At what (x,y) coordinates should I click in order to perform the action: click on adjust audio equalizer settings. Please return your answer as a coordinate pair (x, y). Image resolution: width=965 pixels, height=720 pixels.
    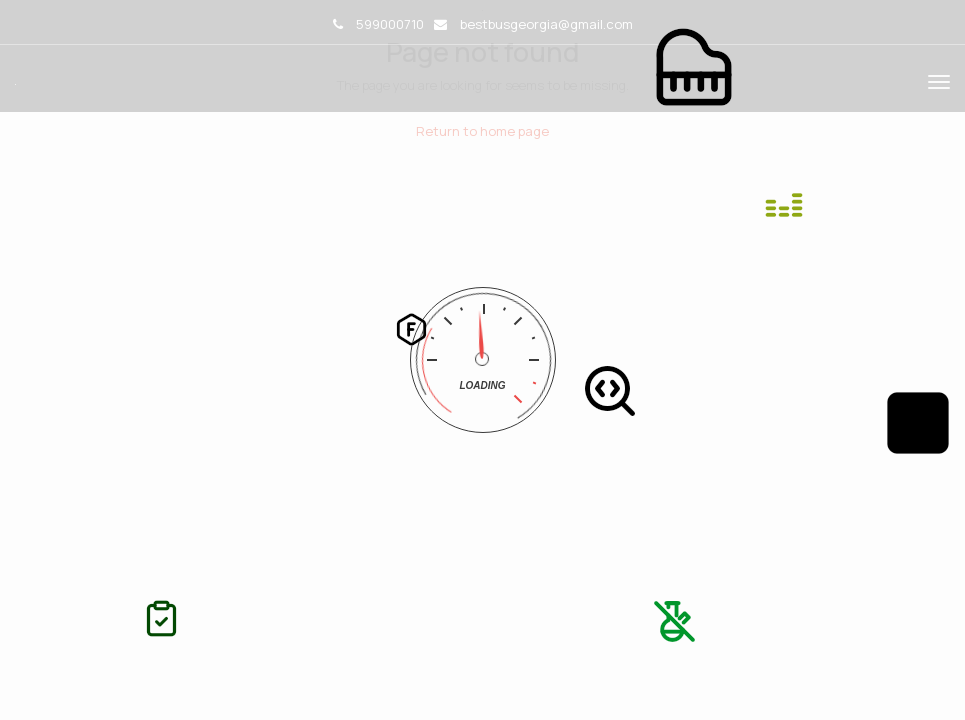
    Looking at the image, I should click on (784, 205).